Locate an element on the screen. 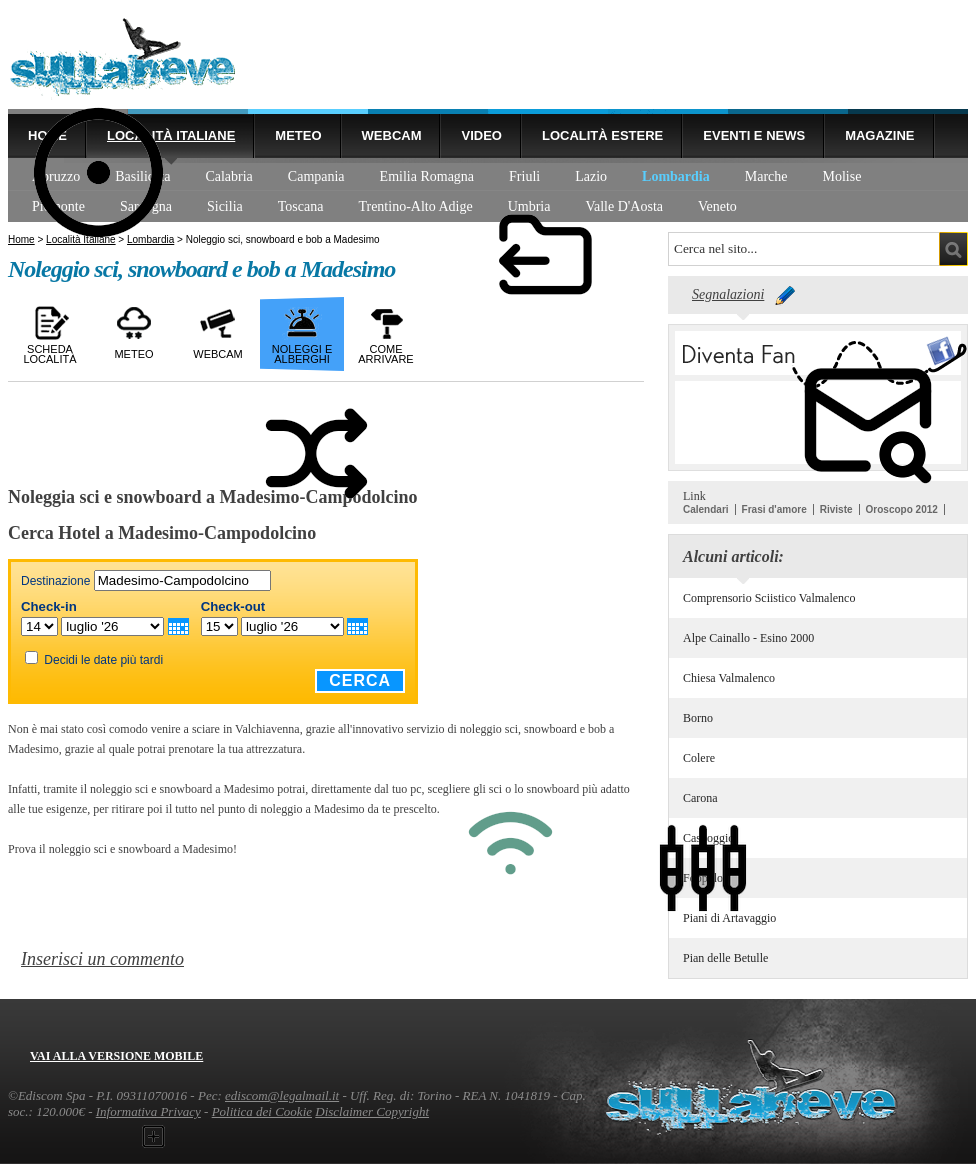 The width and height of the screenshot is (976, 1164). search your emails is located at coordinates (868, 420).